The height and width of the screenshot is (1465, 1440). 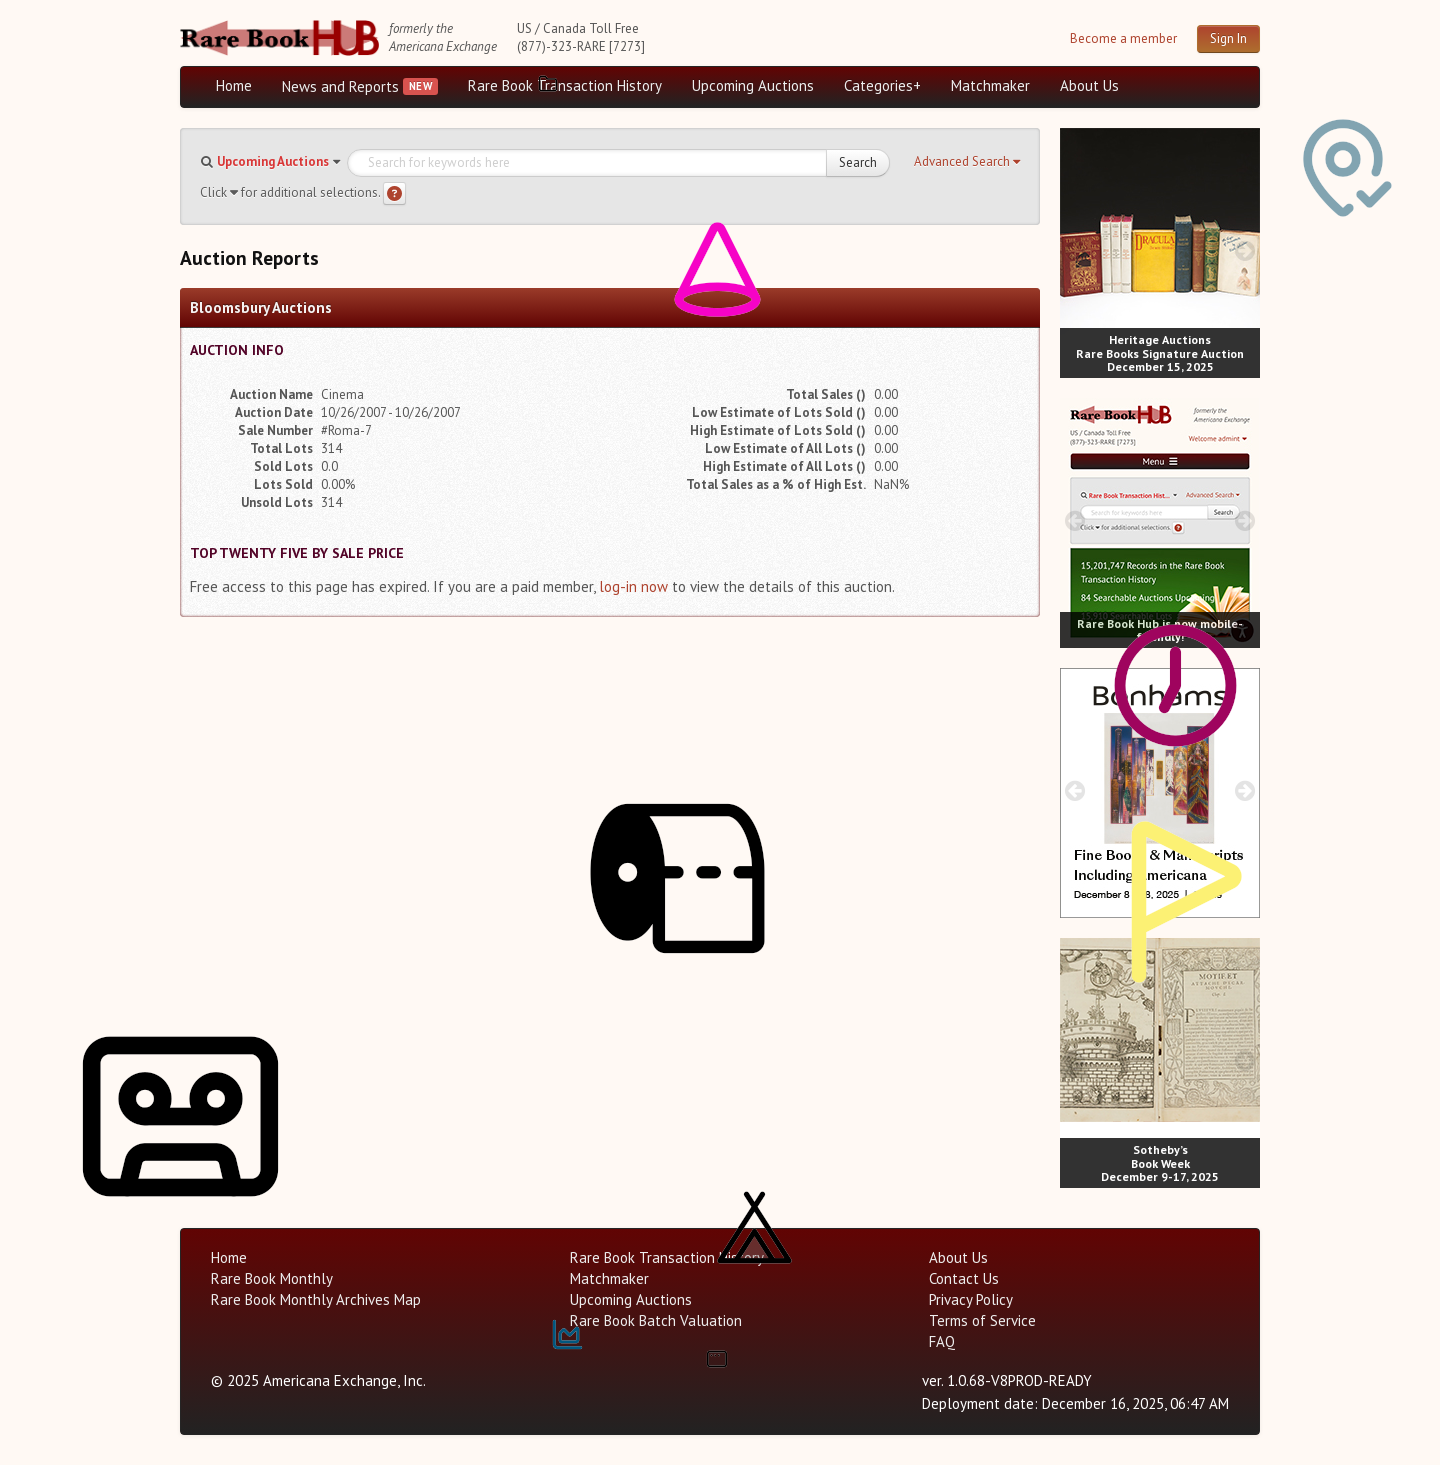 I want to click on confirm or save a location, so click(x=1343, y=168).